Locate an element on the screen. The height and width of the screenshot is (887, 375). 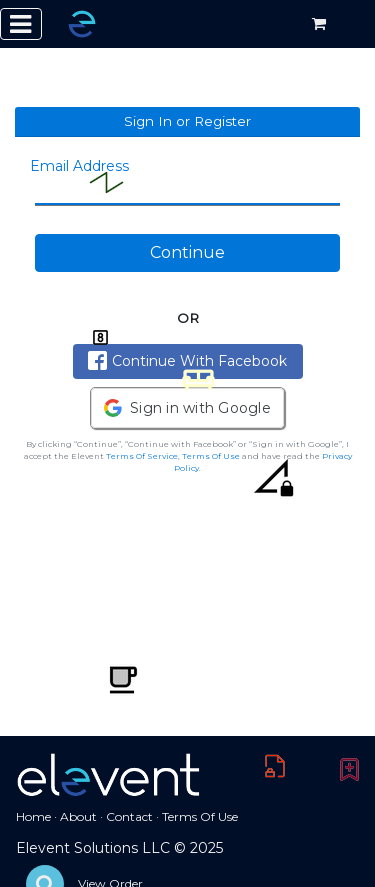
browse furniture or home decor items is located at coordinates (198, 379).